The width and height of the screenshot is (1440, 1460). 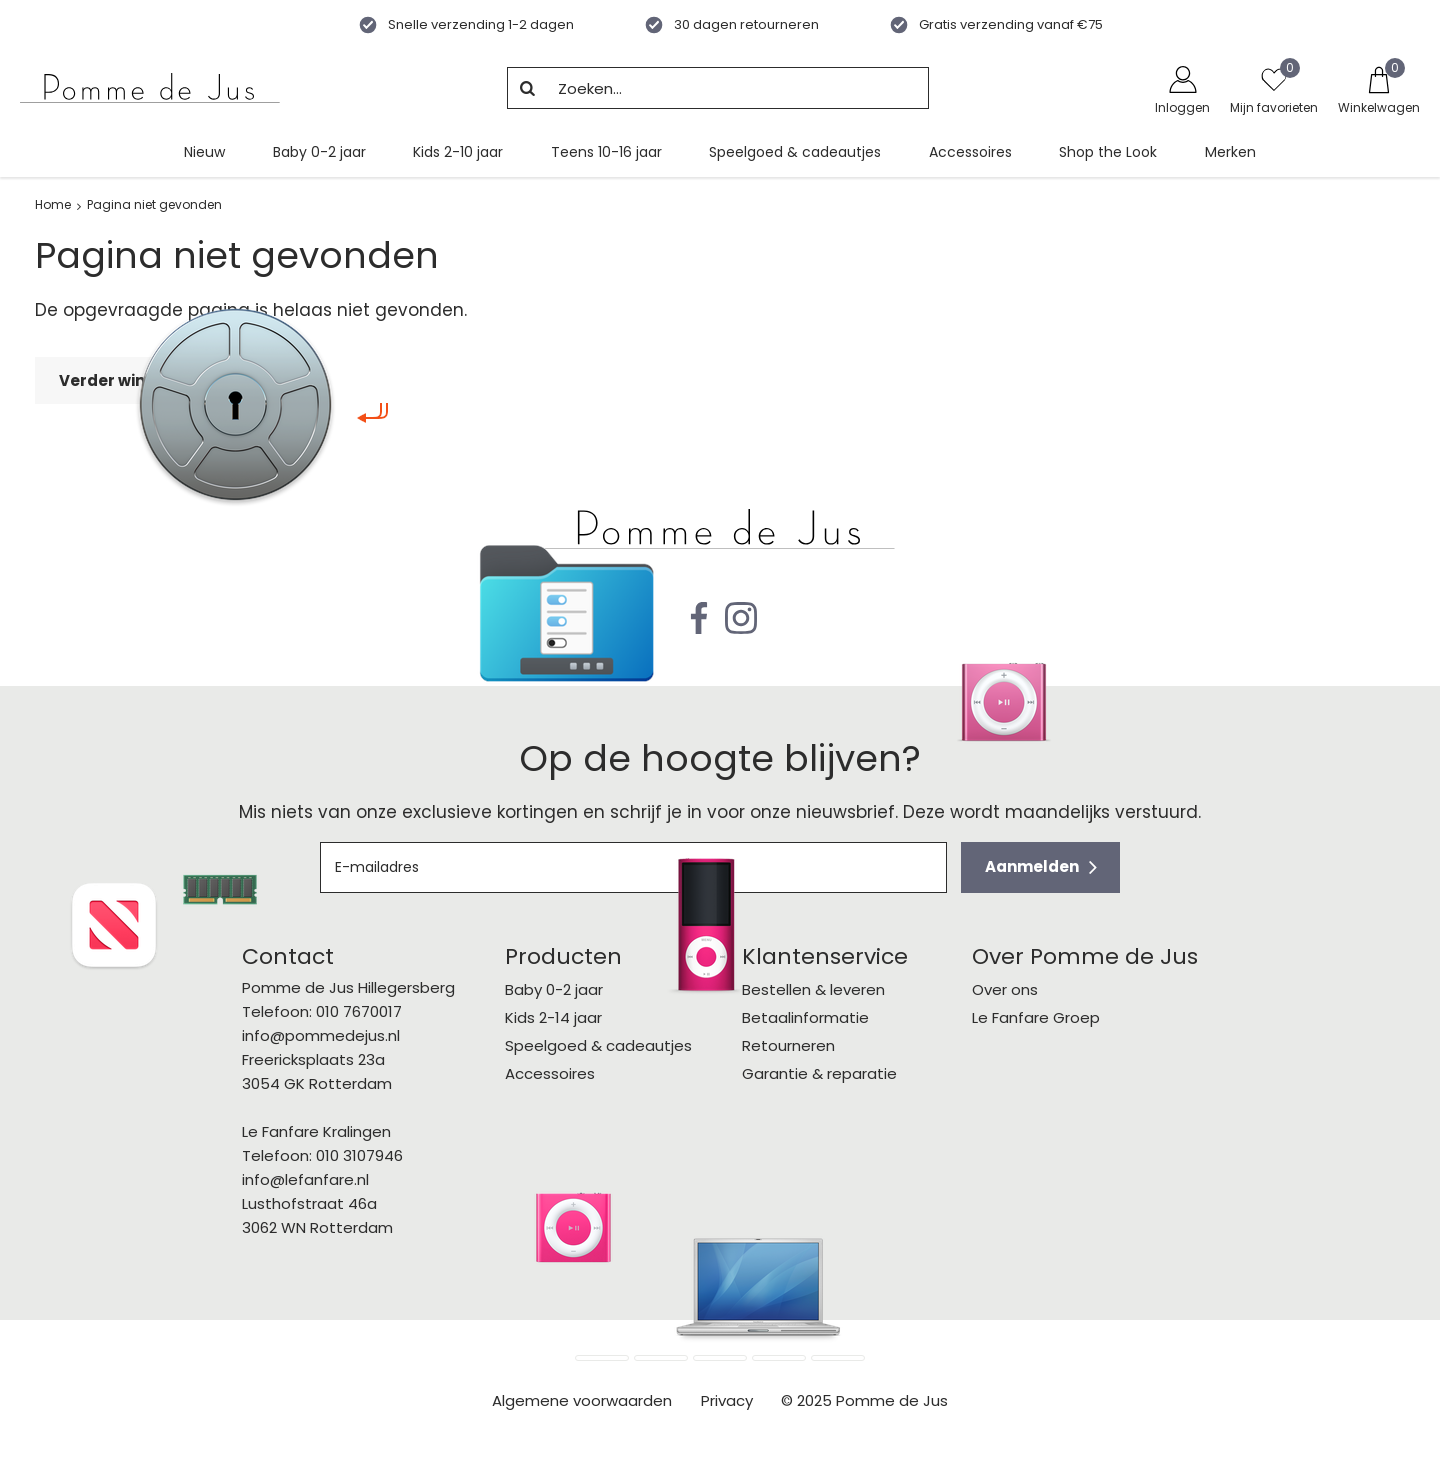 I want to click on iPod shuffle device connected, so click(x=1004, y=702).